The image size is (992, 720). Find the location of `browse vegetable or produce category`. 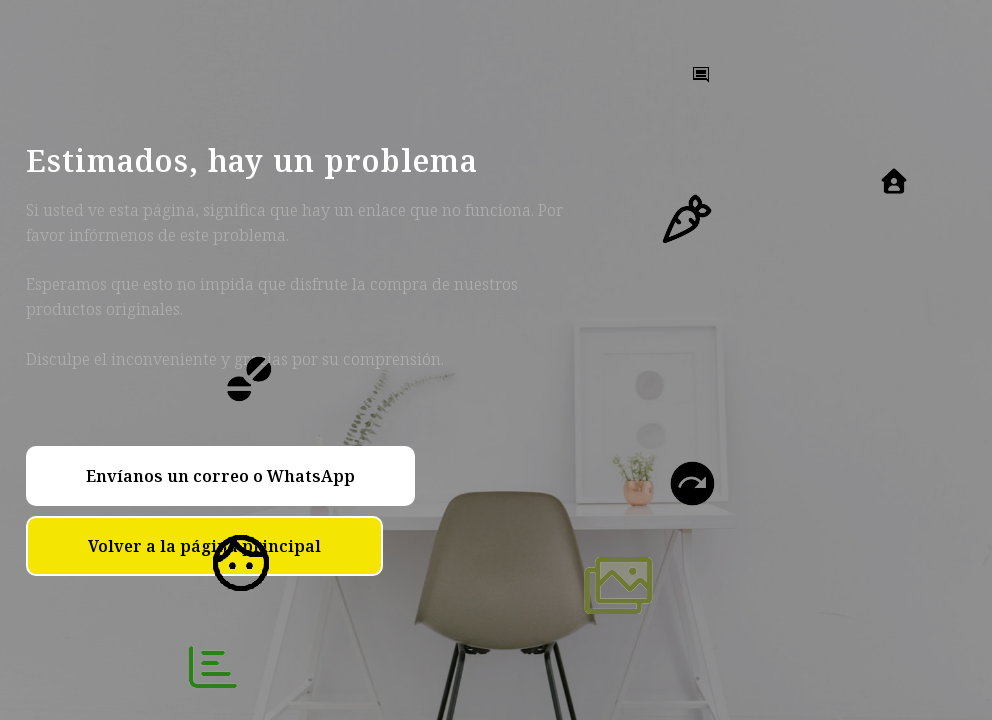

browse vegetable or produce category is located at coordinates (686, 220).